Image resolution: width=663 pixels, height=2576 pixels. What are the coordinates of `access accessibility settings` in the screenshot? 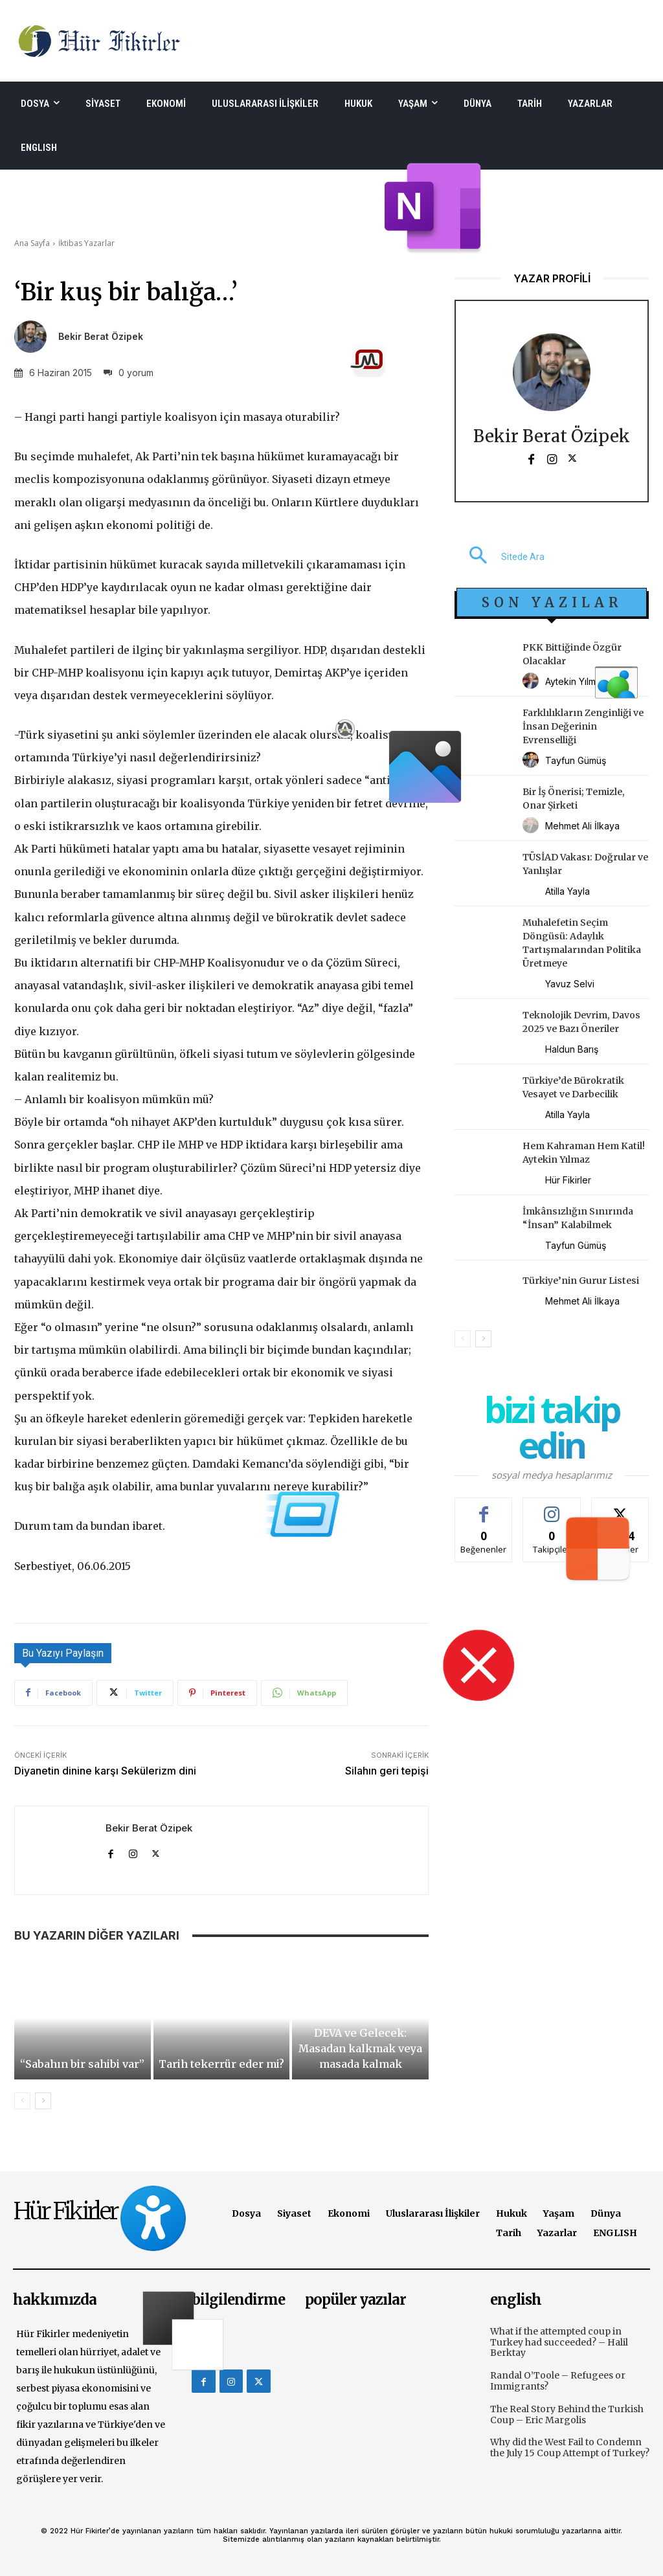 It's located at (153, 2218).